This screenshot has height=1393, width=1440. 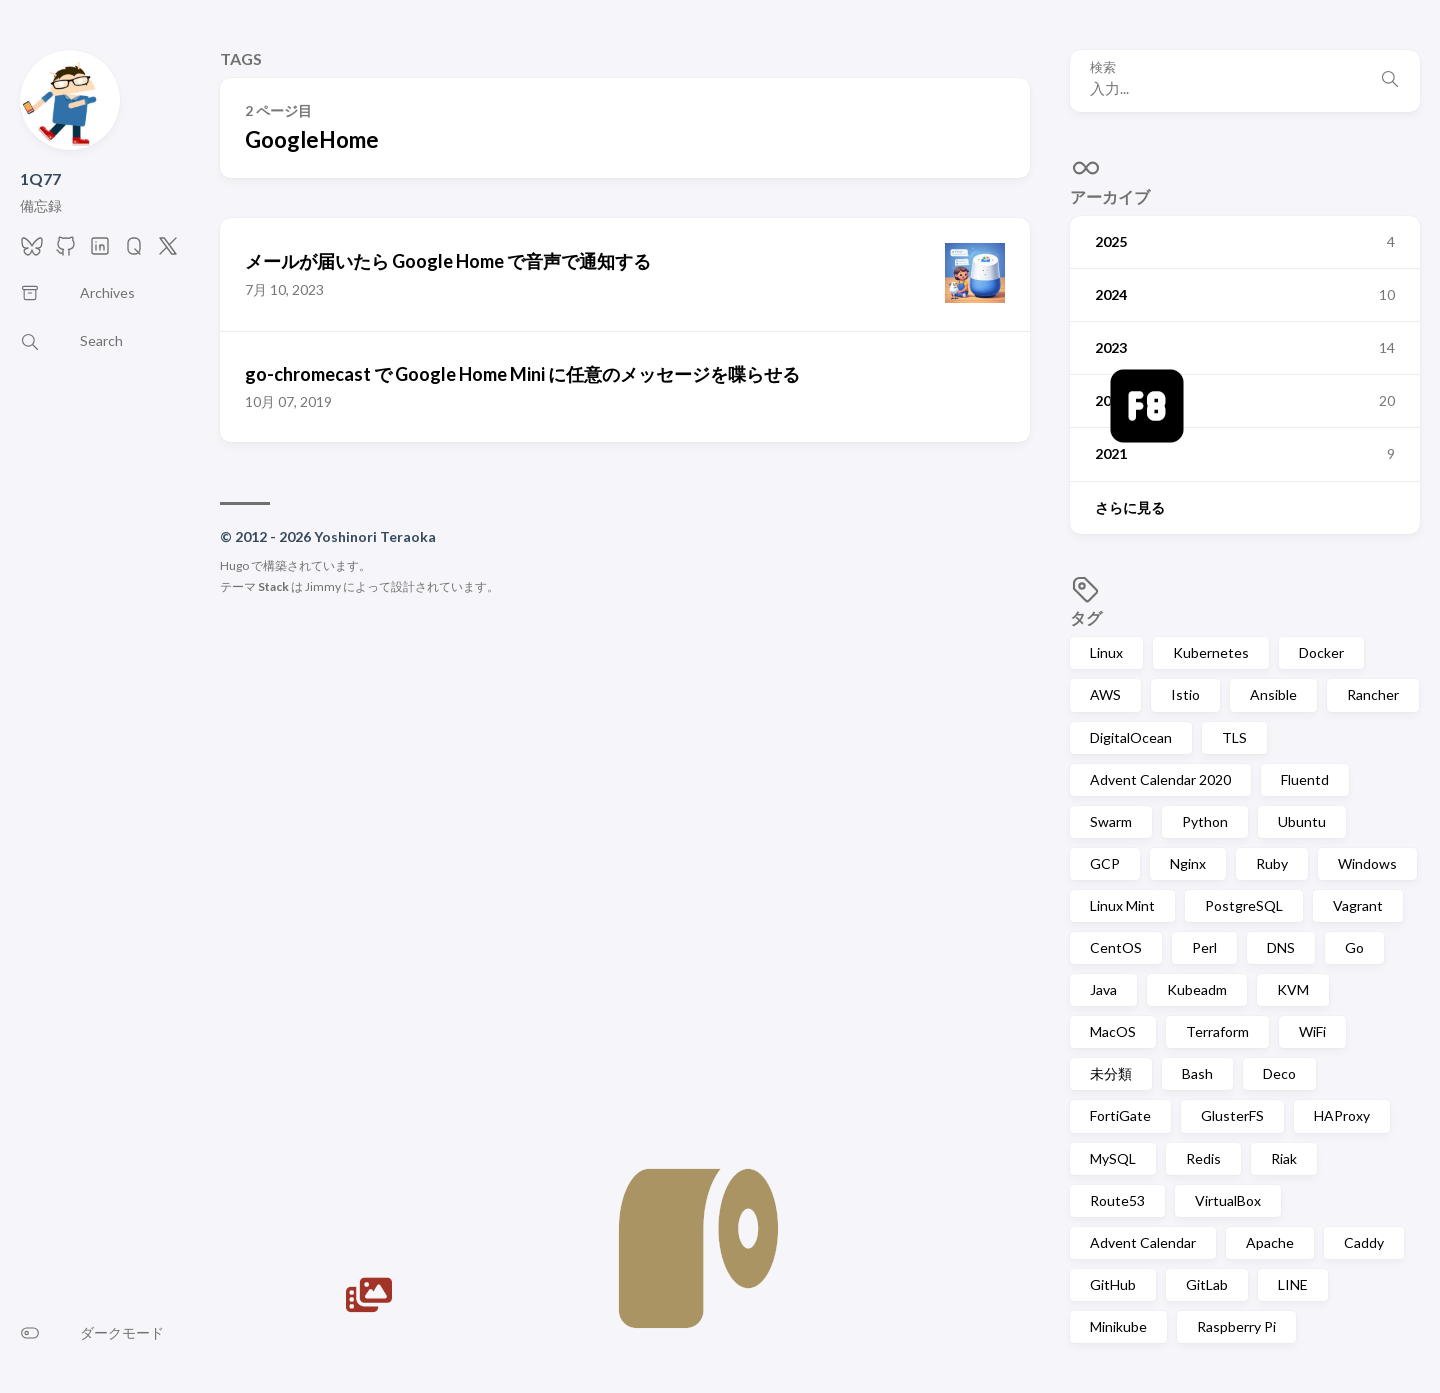 I want to click on indicates restroom or bathroom location, so click(x=698, y=1238).